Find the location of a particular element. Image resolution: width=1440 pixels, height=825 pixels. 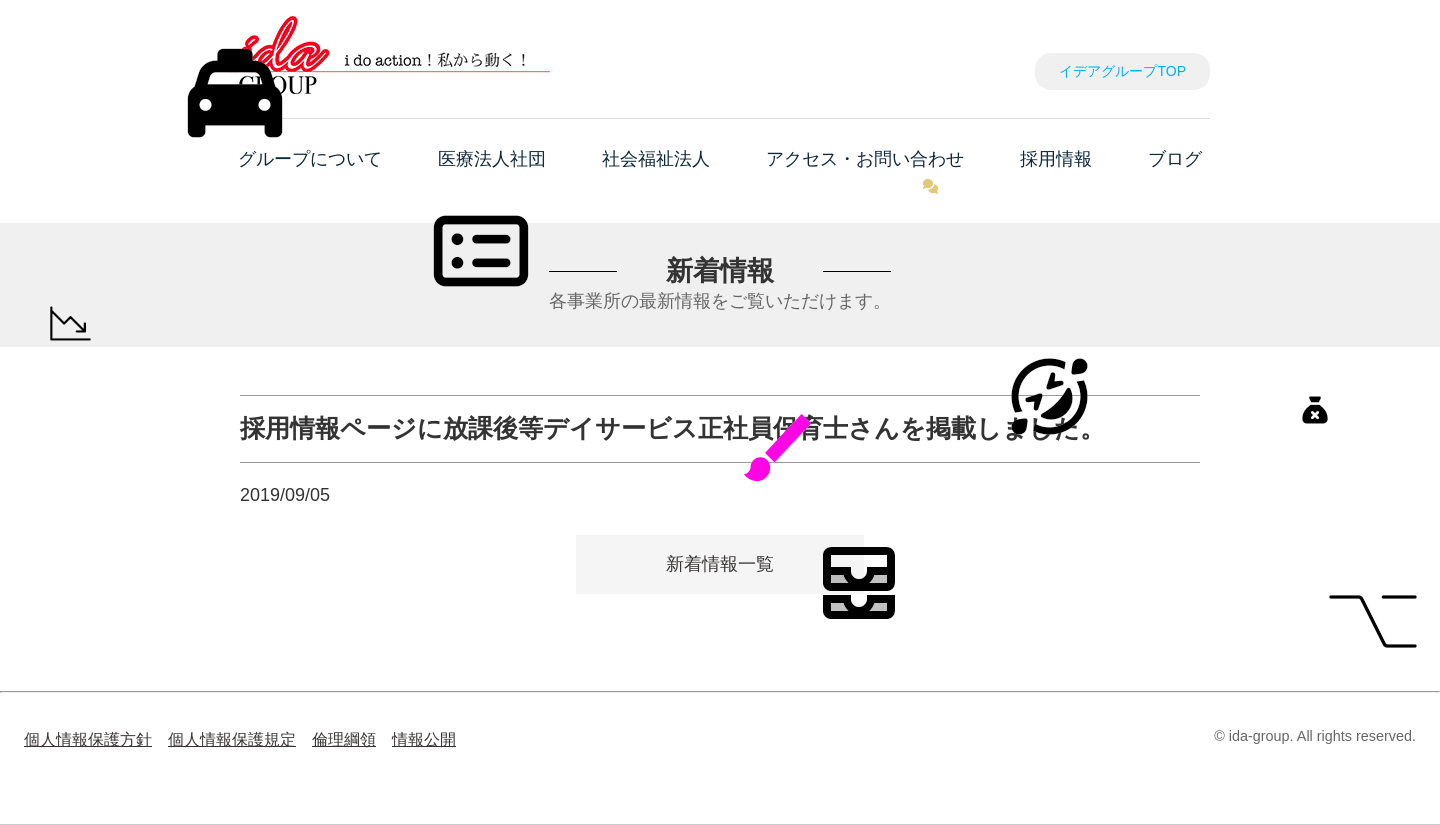

view all inboxes is located at coordinates (859, 583).